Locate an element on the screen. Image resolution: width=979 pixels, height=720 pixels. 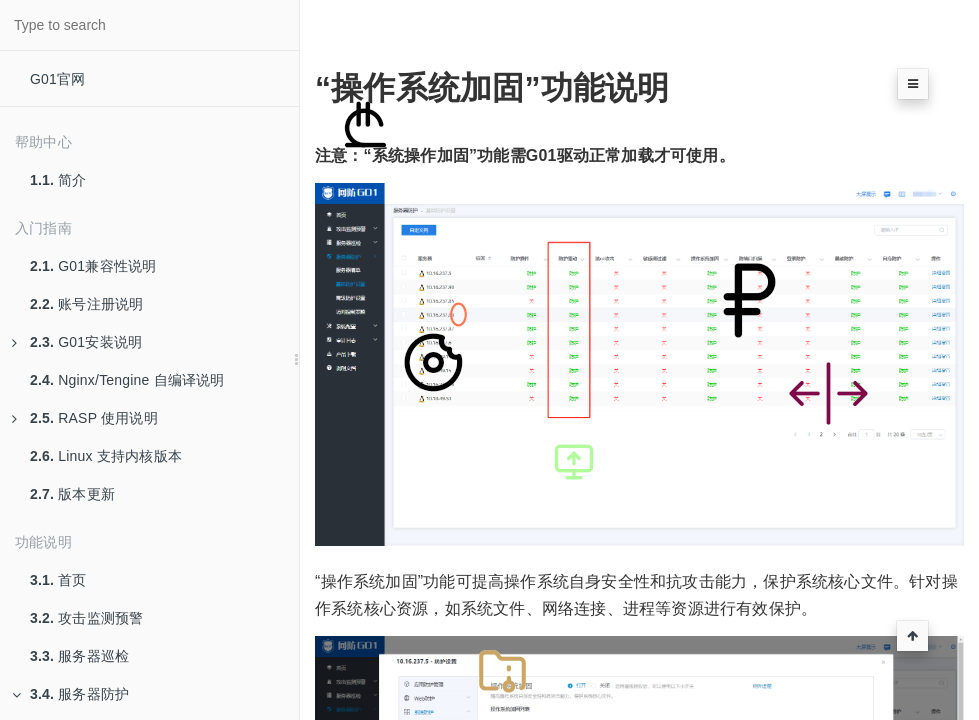
access food or bakery category is located at coordinates (433, 362).